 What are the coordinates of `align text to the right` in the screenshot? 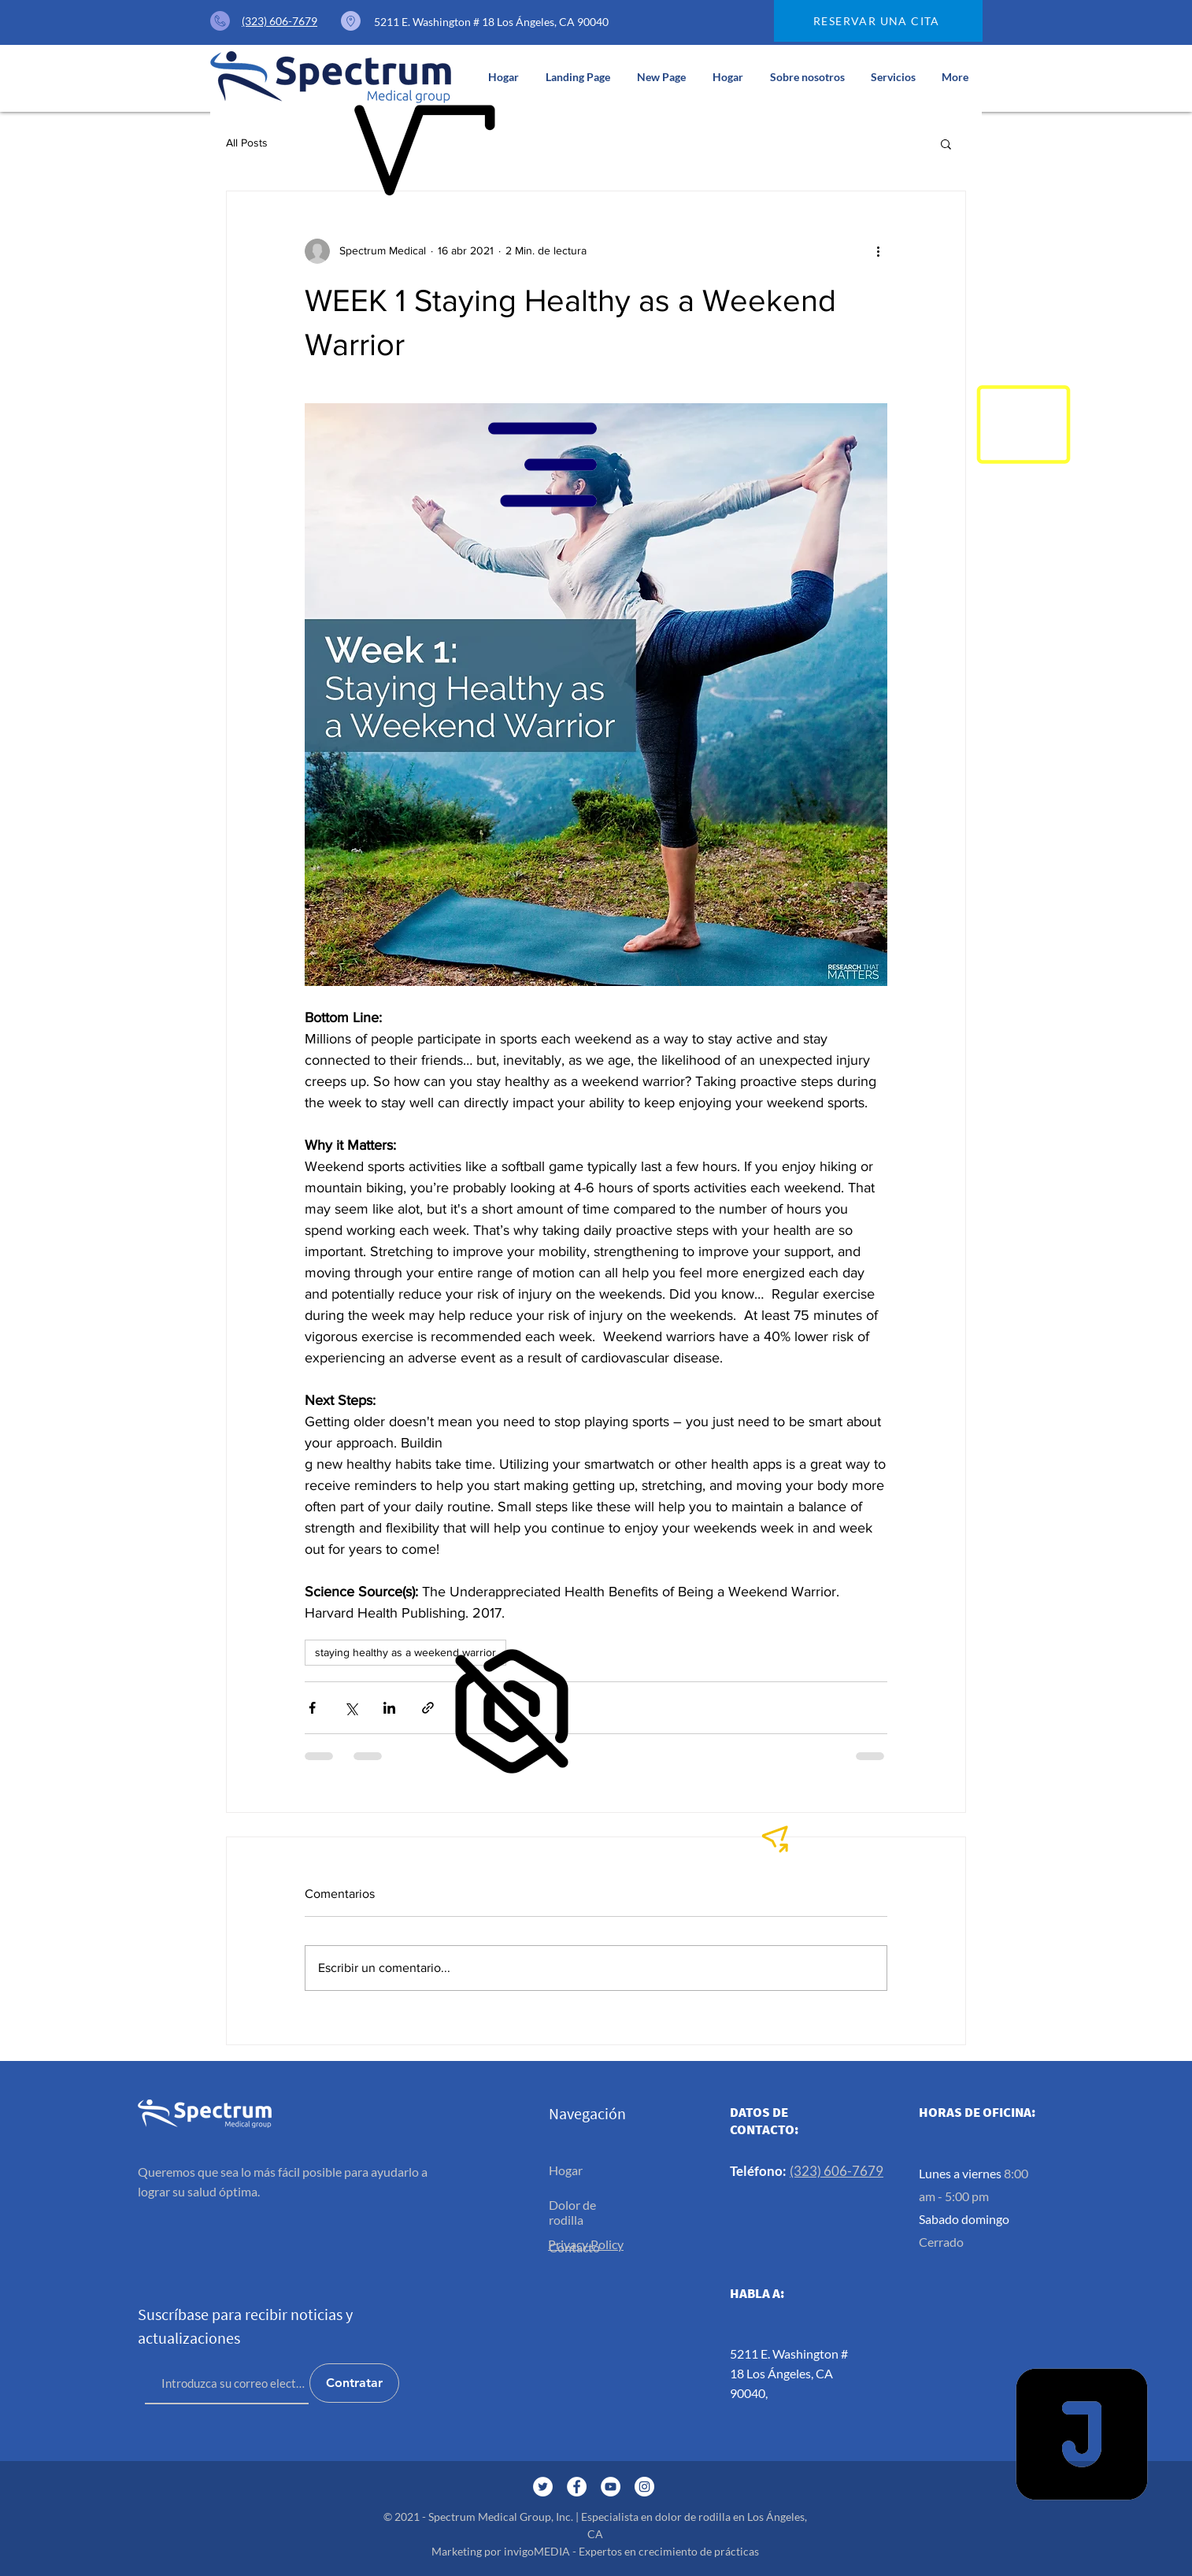 It's located at (542, 465).